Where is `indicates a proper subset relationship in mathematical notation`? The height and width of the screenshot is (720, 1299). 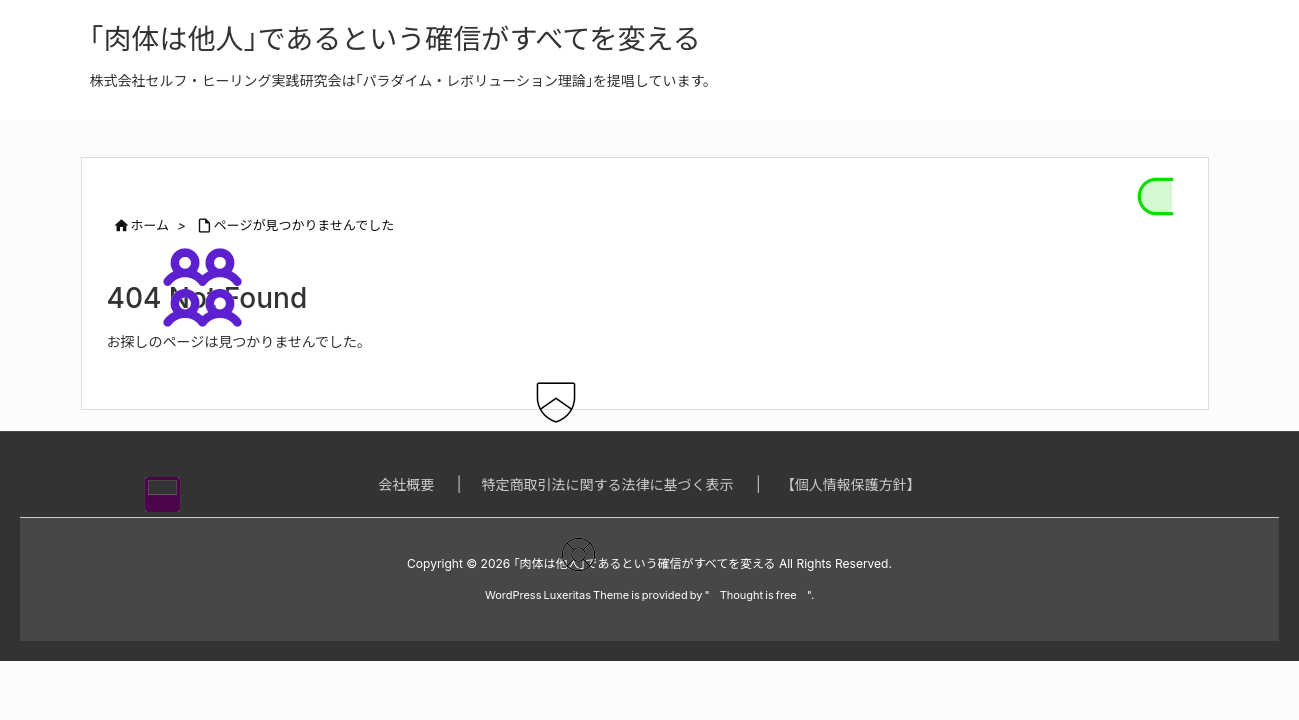 indicates a proper subset relationship in mathematical notation is located at coordinates (1156, 196).